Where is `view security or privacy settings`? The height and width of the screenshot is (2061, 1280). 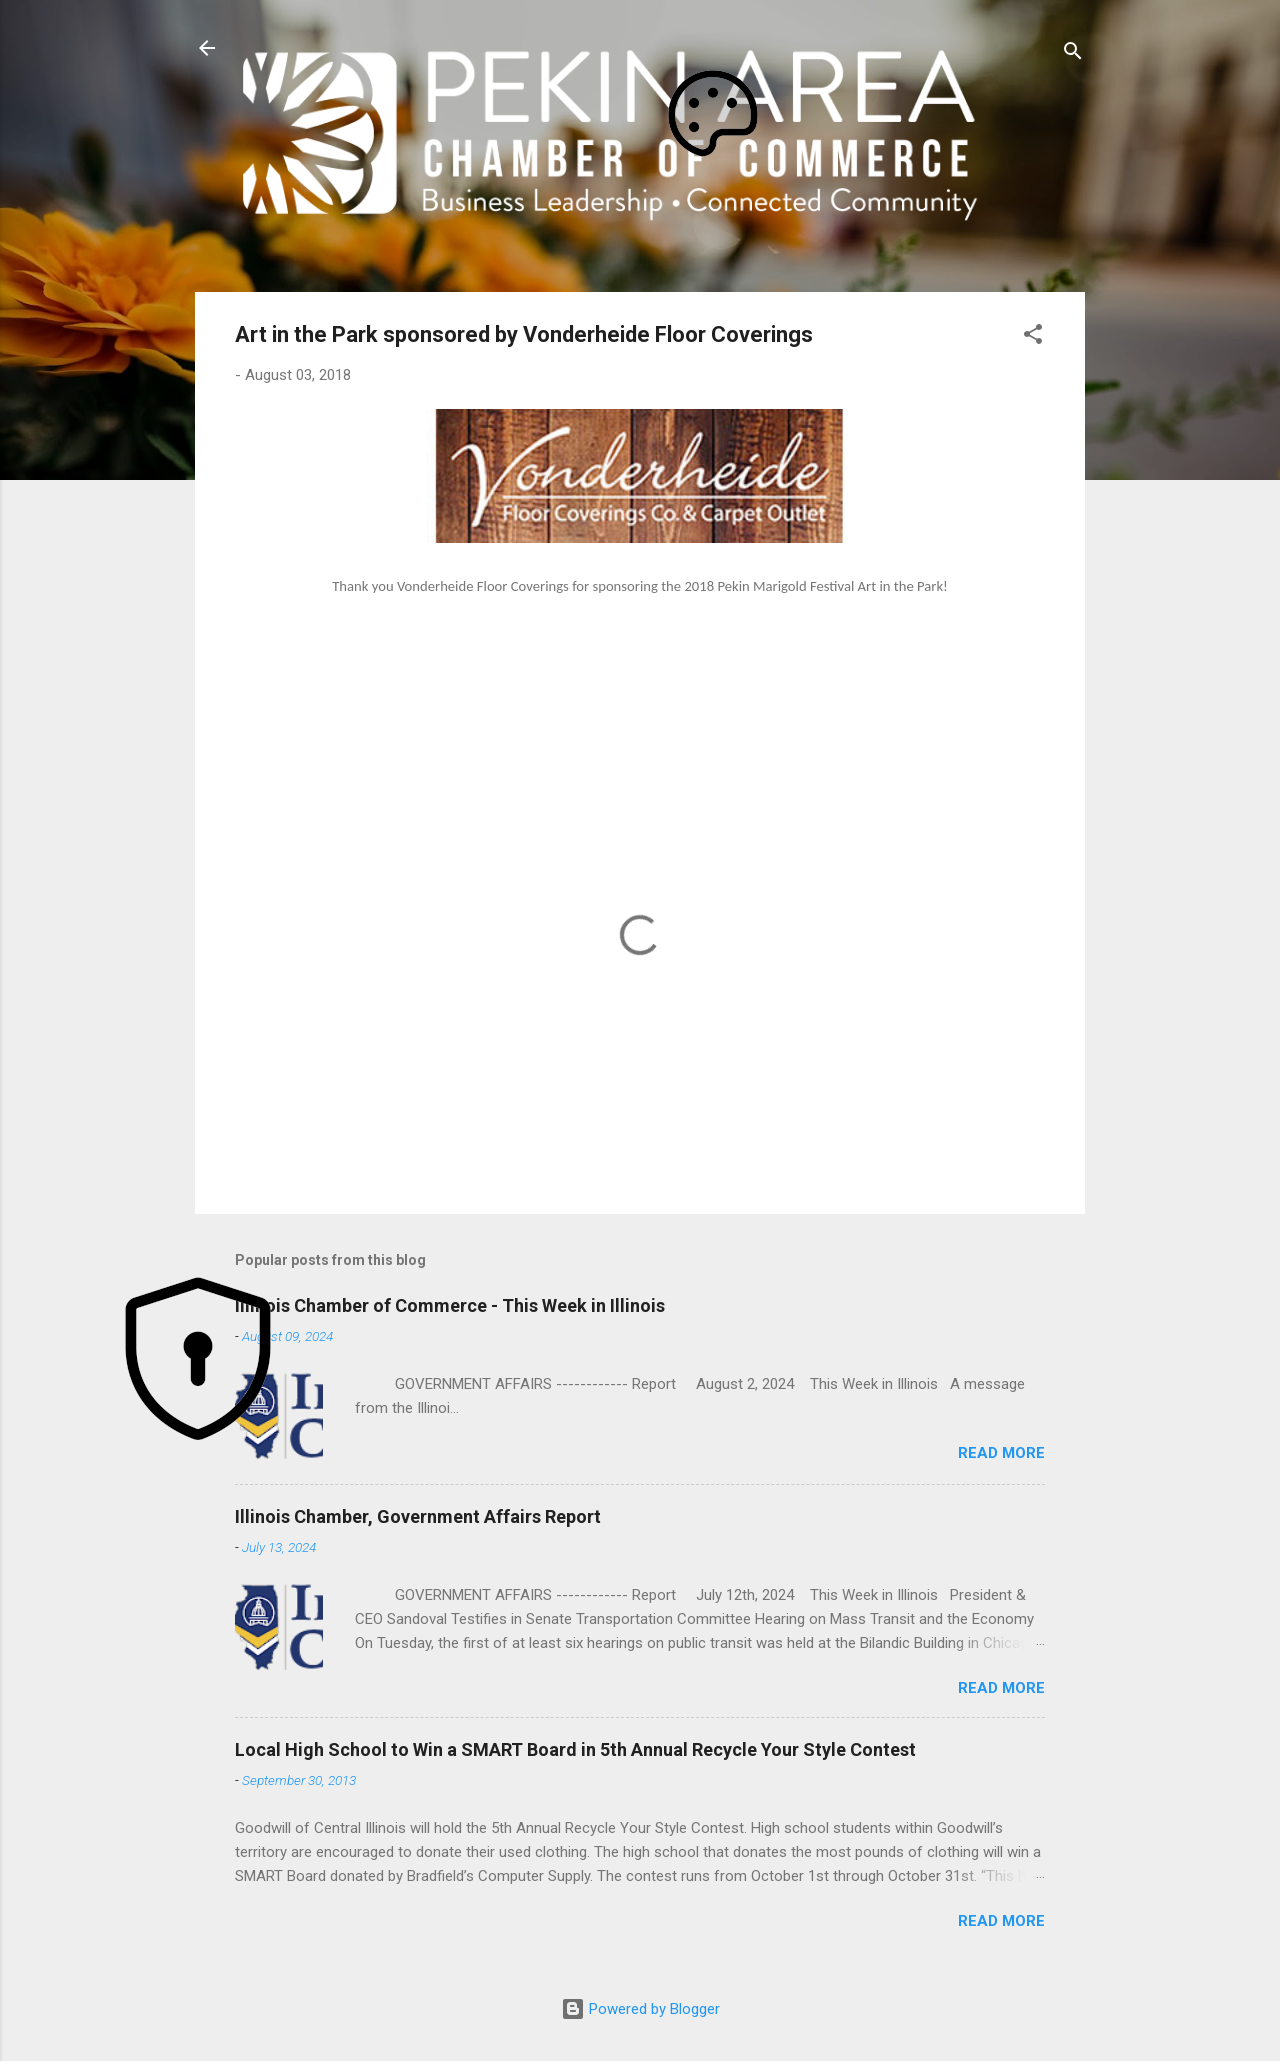 view security or privacy settings is located at coordinates (198, 1357).